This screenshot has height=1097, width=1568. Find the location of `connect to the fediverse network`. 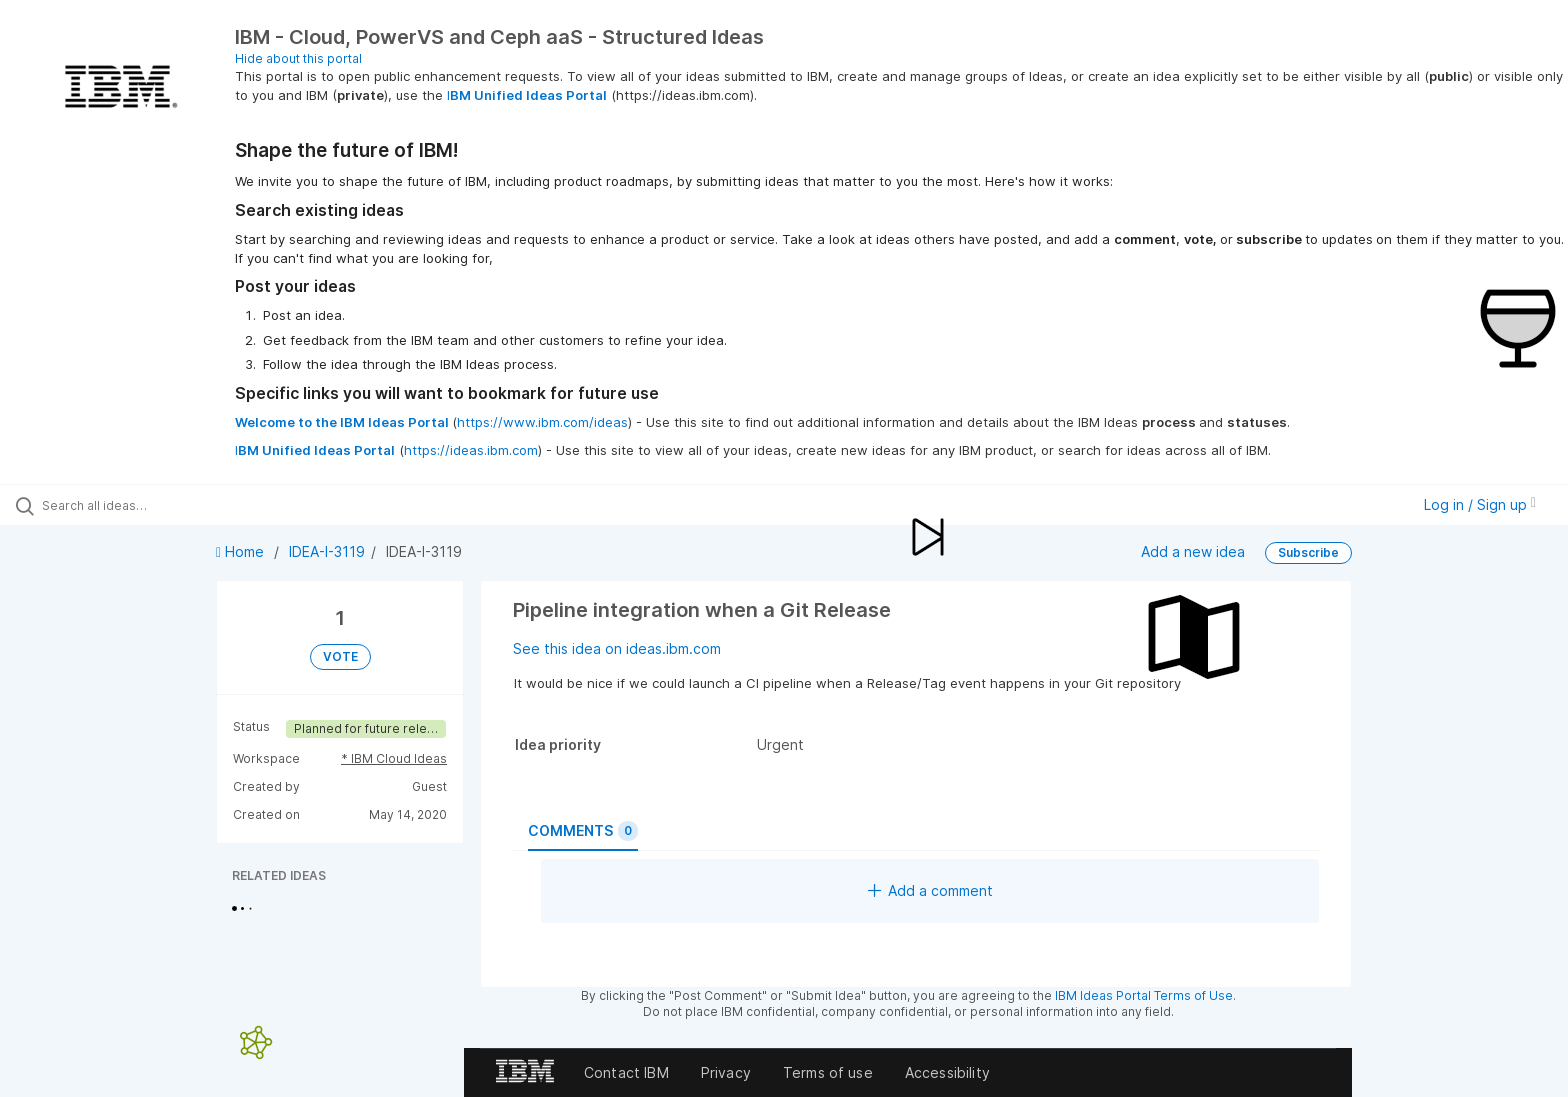

connect to the fediverse network is located at coordinates (255, 1042).